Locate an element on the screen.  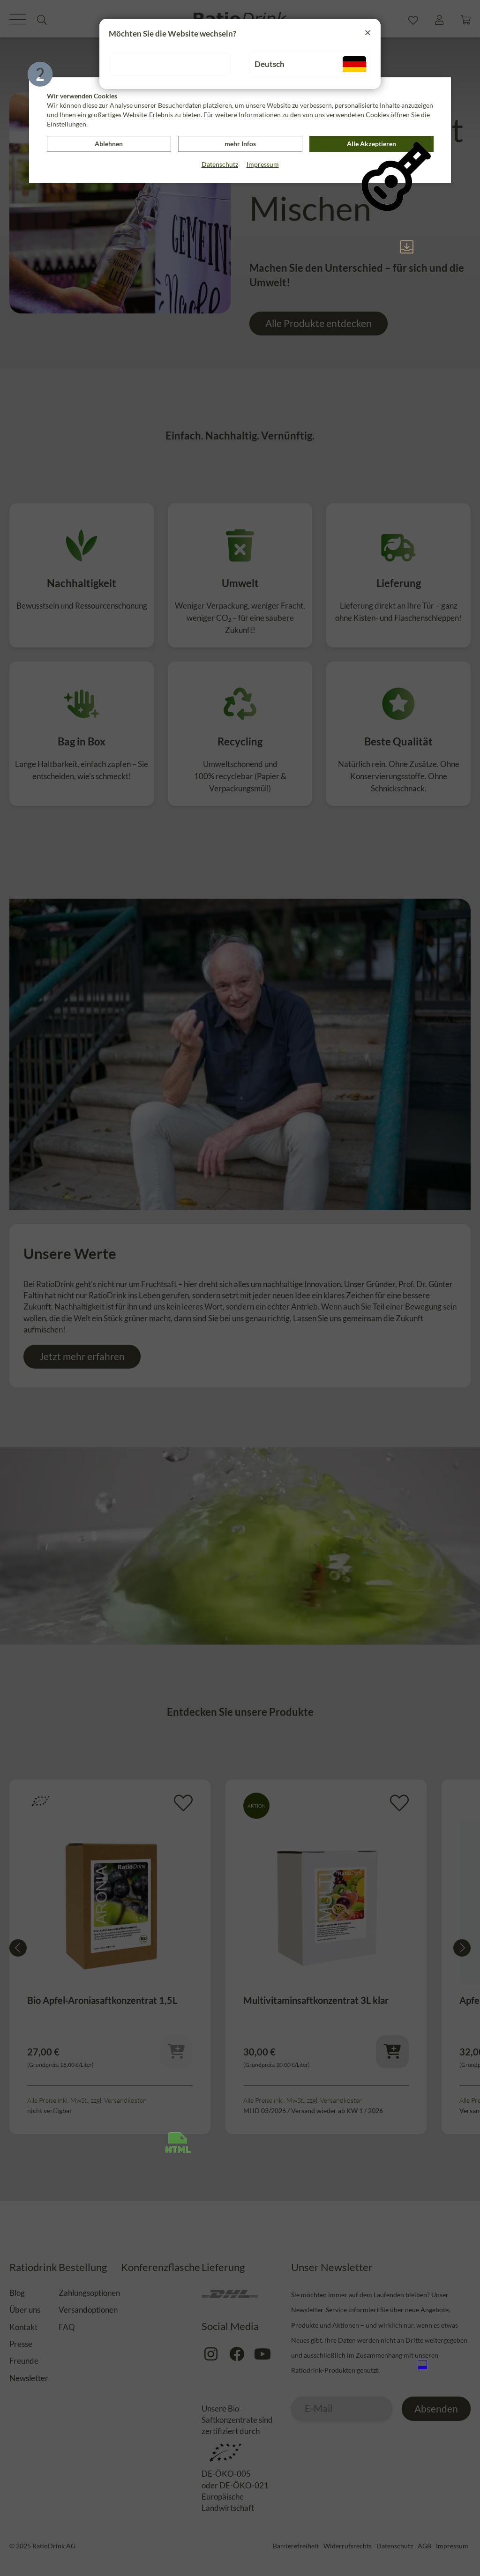
toggle bottom panel visibility is located at coordinates (422, 2365).